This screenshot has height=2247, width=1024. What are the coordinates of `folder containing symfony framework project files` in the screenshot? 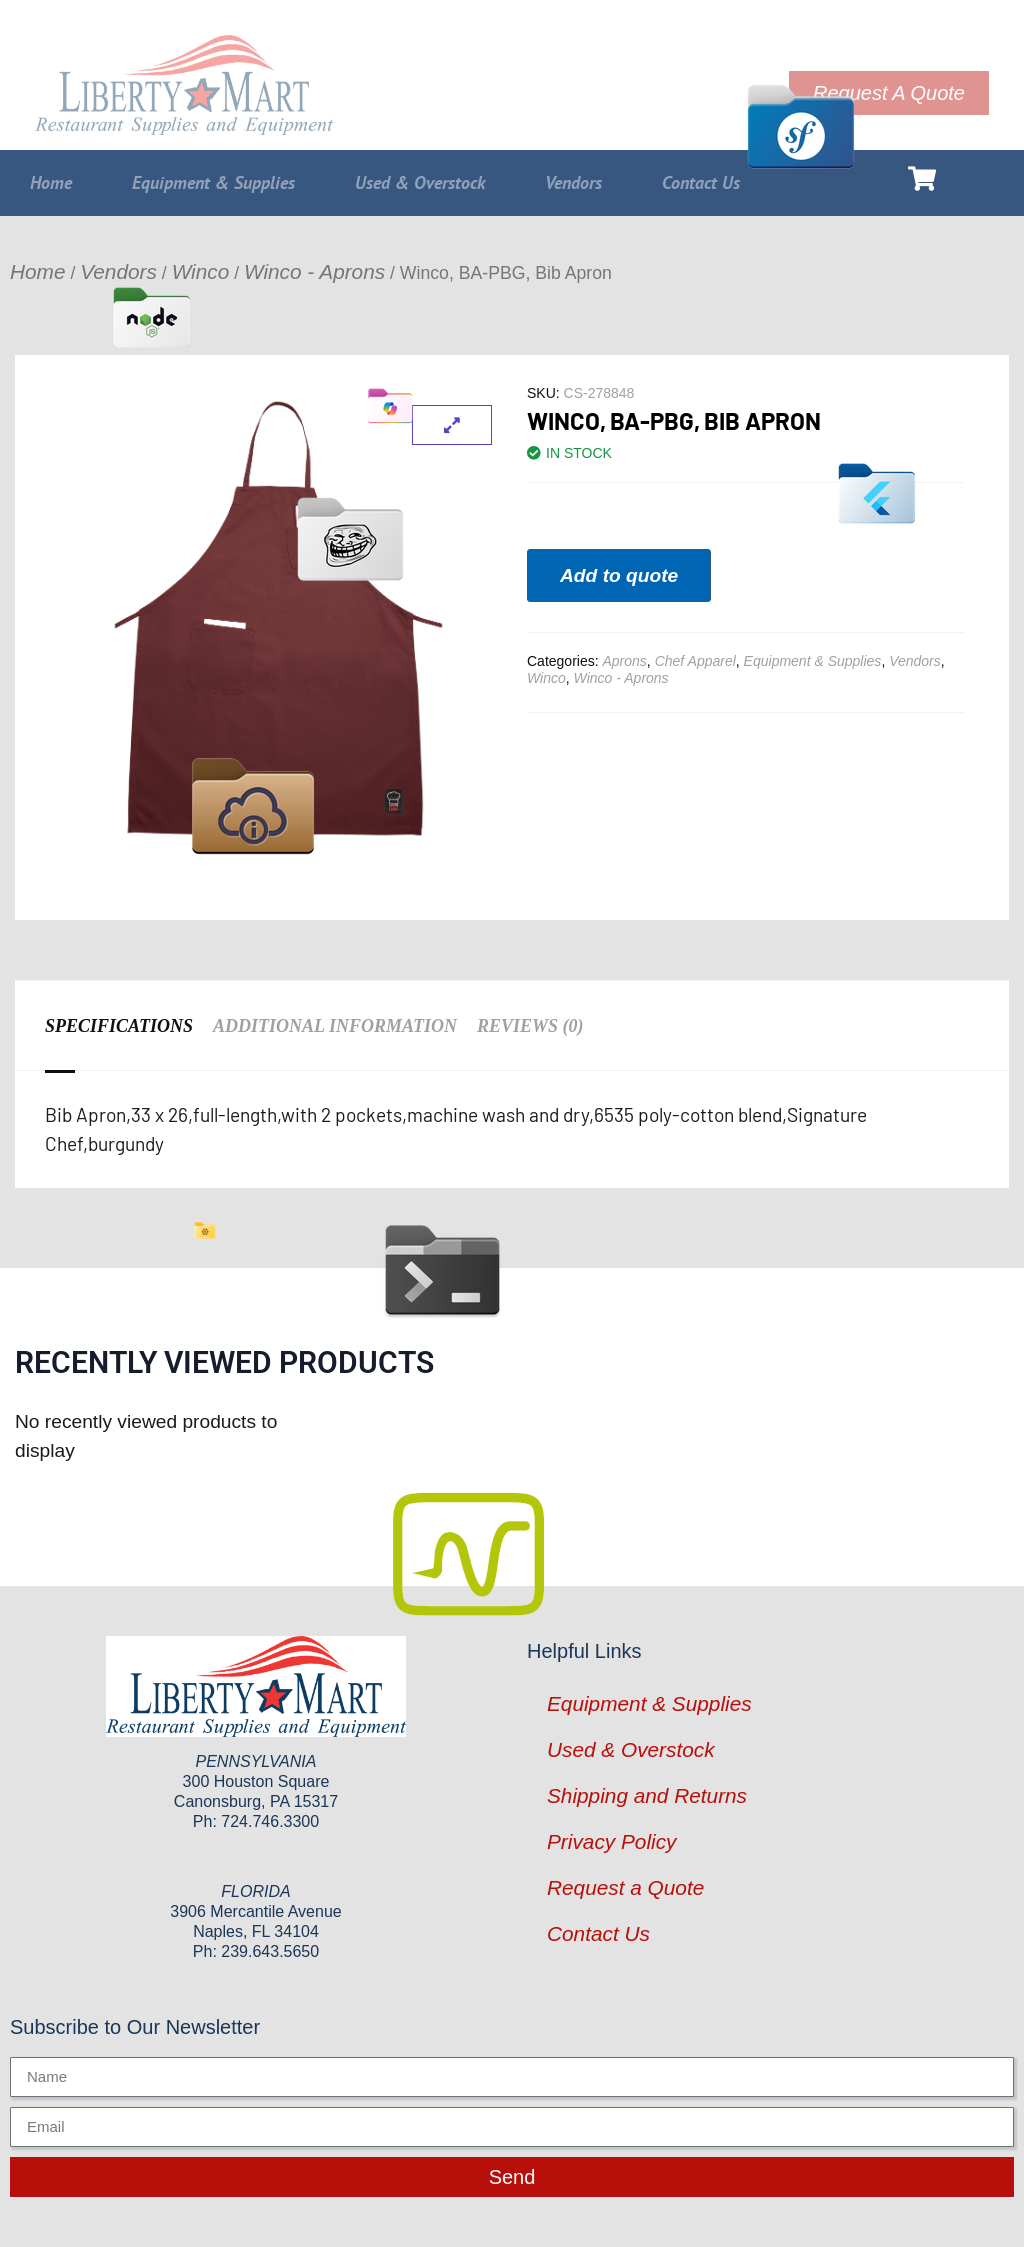 It's located at (800, 129).